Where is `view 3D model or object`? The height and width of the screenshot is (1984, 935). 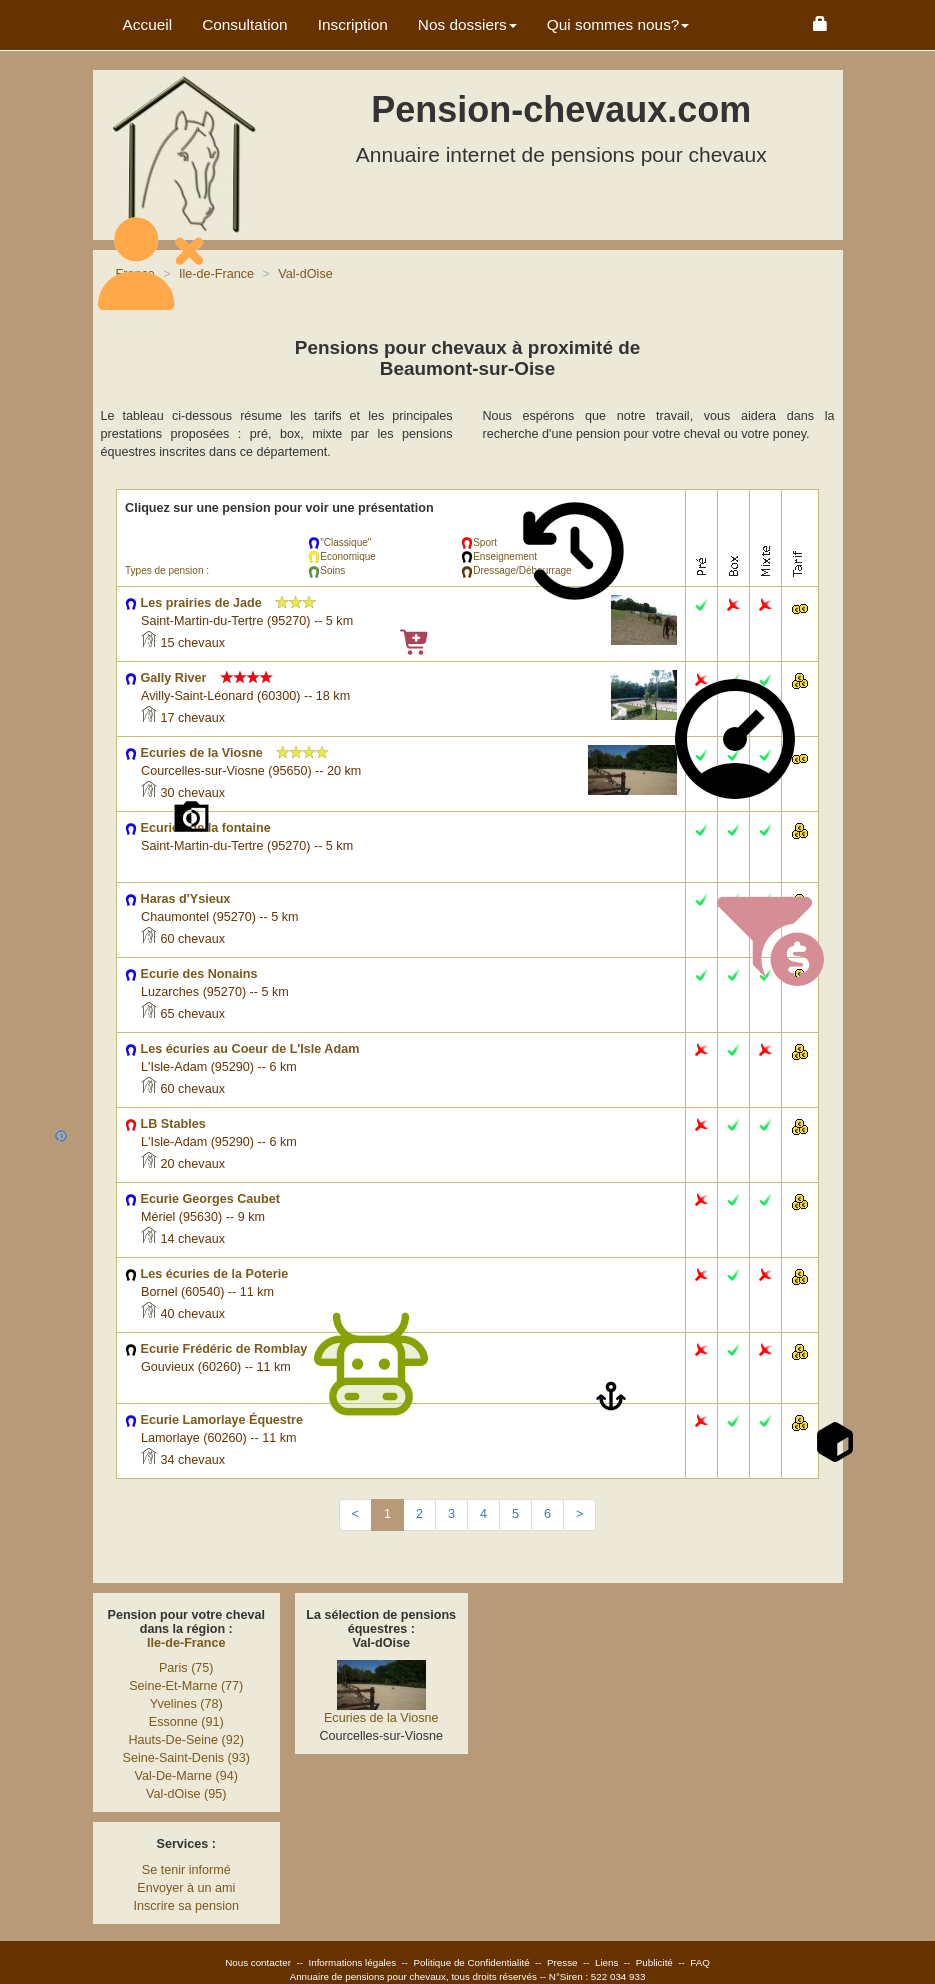 view 3D model or object is located at coordinates (835, 1442).